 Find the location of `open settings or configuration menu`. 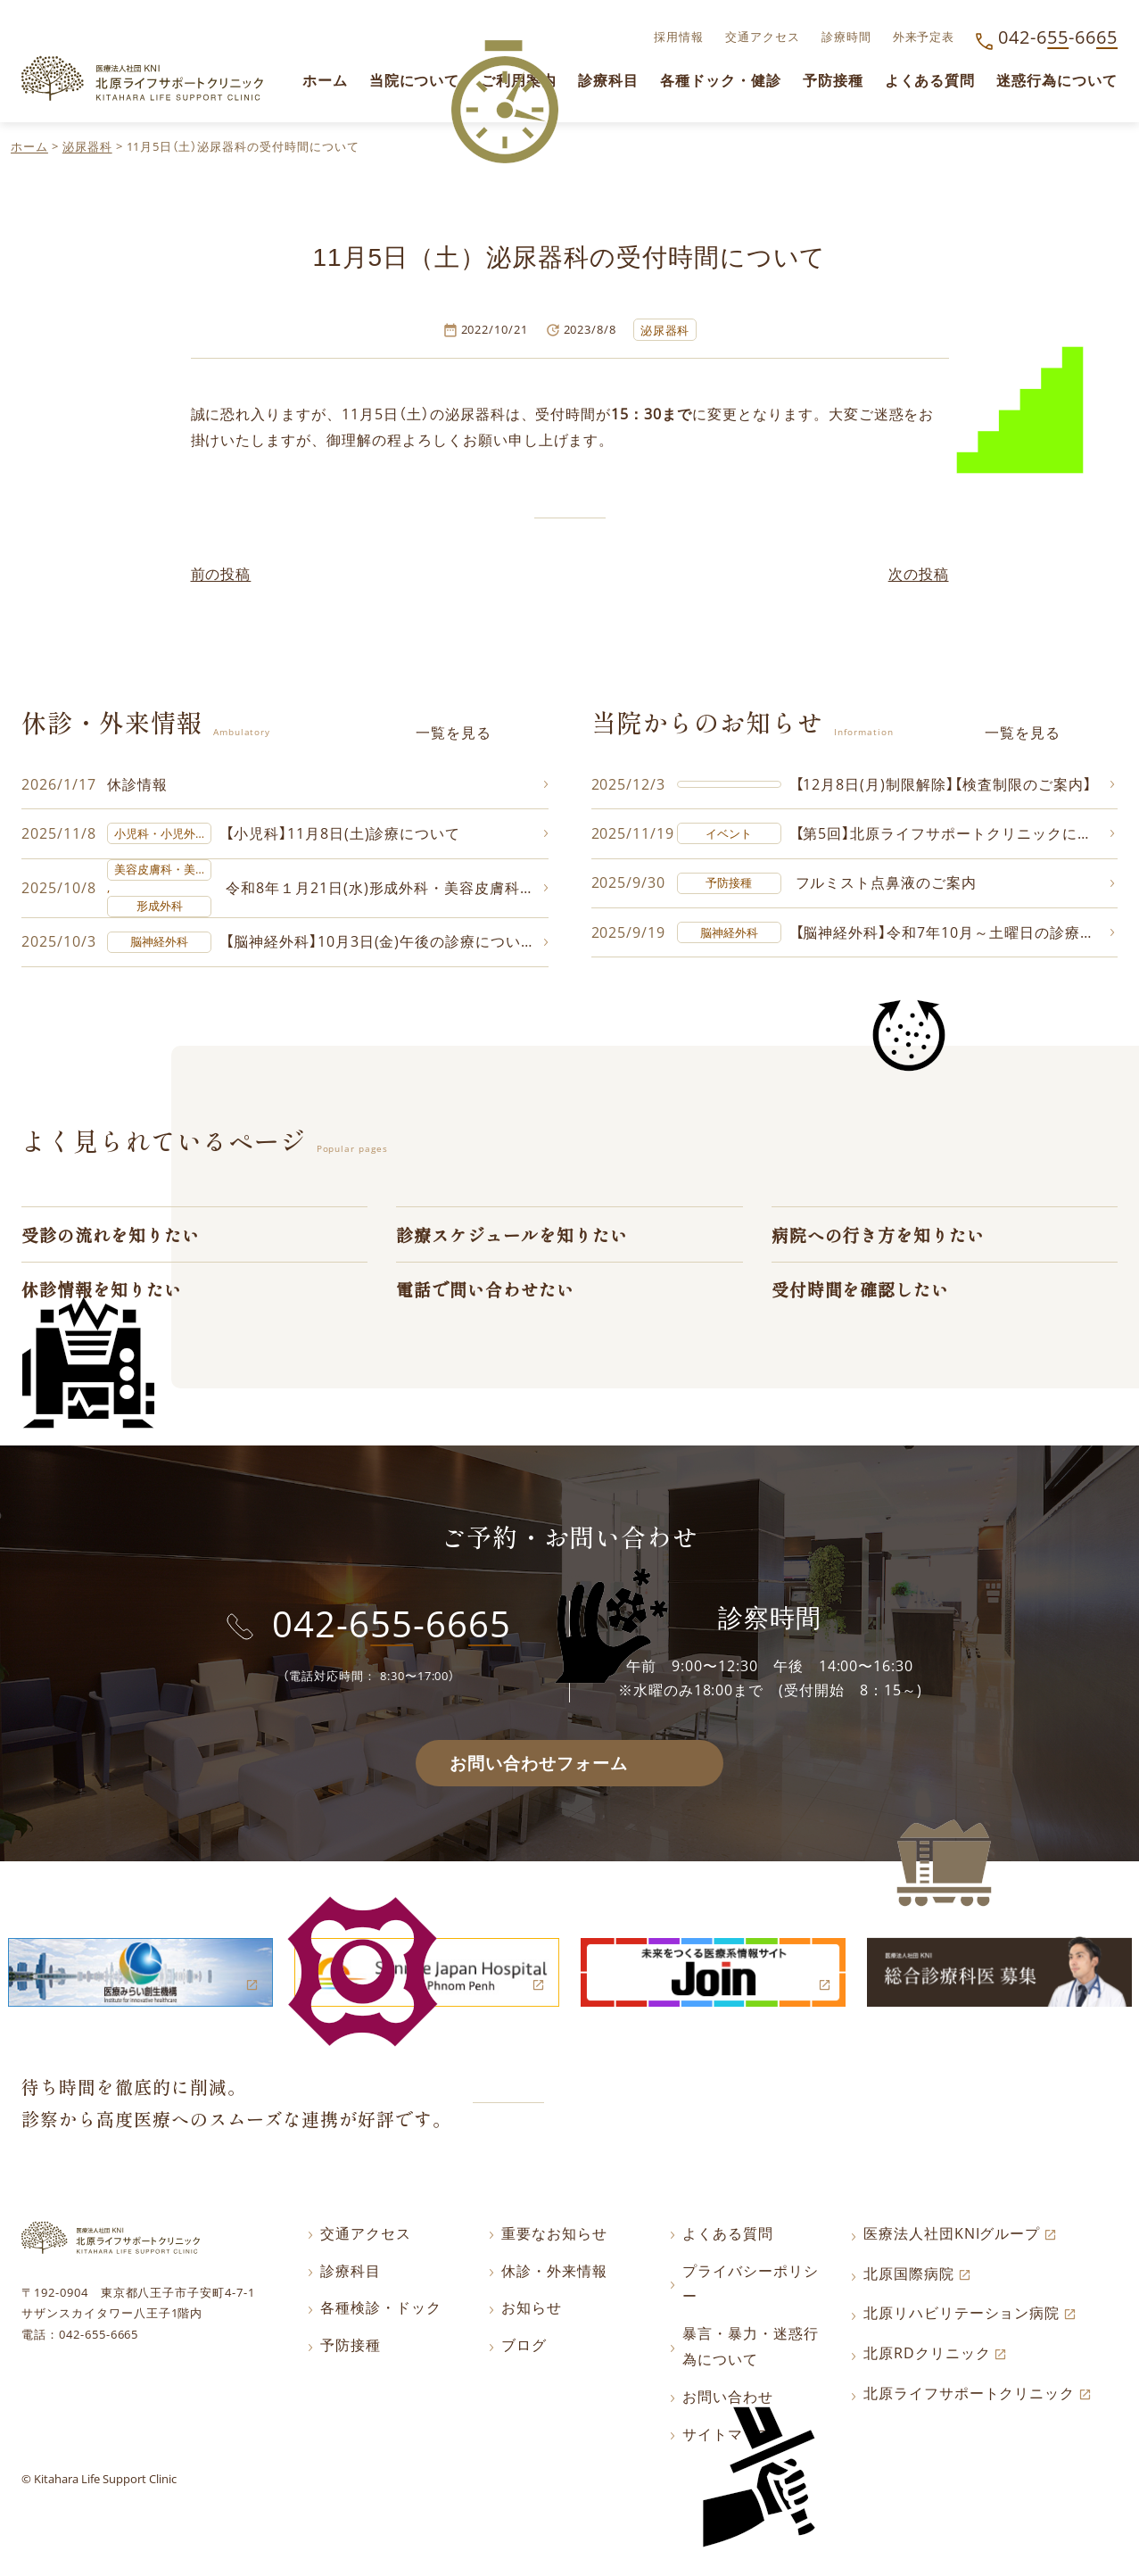

open settings or configuration menu is located at coordinates (362, 1971).